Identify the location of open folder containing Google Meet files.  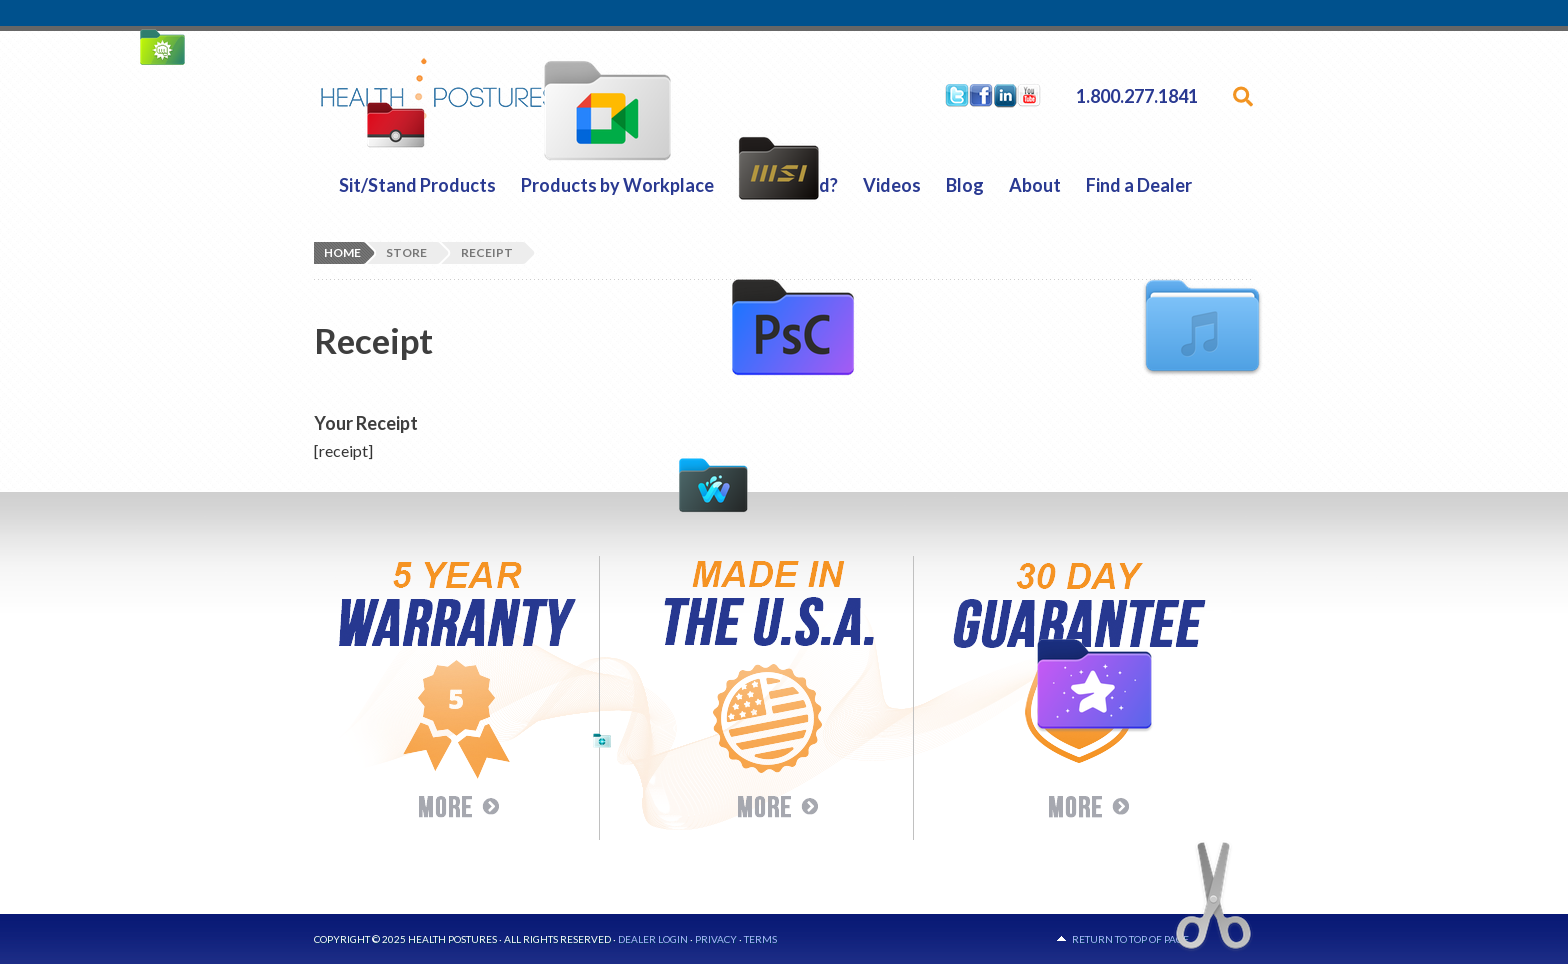
(607, 114).